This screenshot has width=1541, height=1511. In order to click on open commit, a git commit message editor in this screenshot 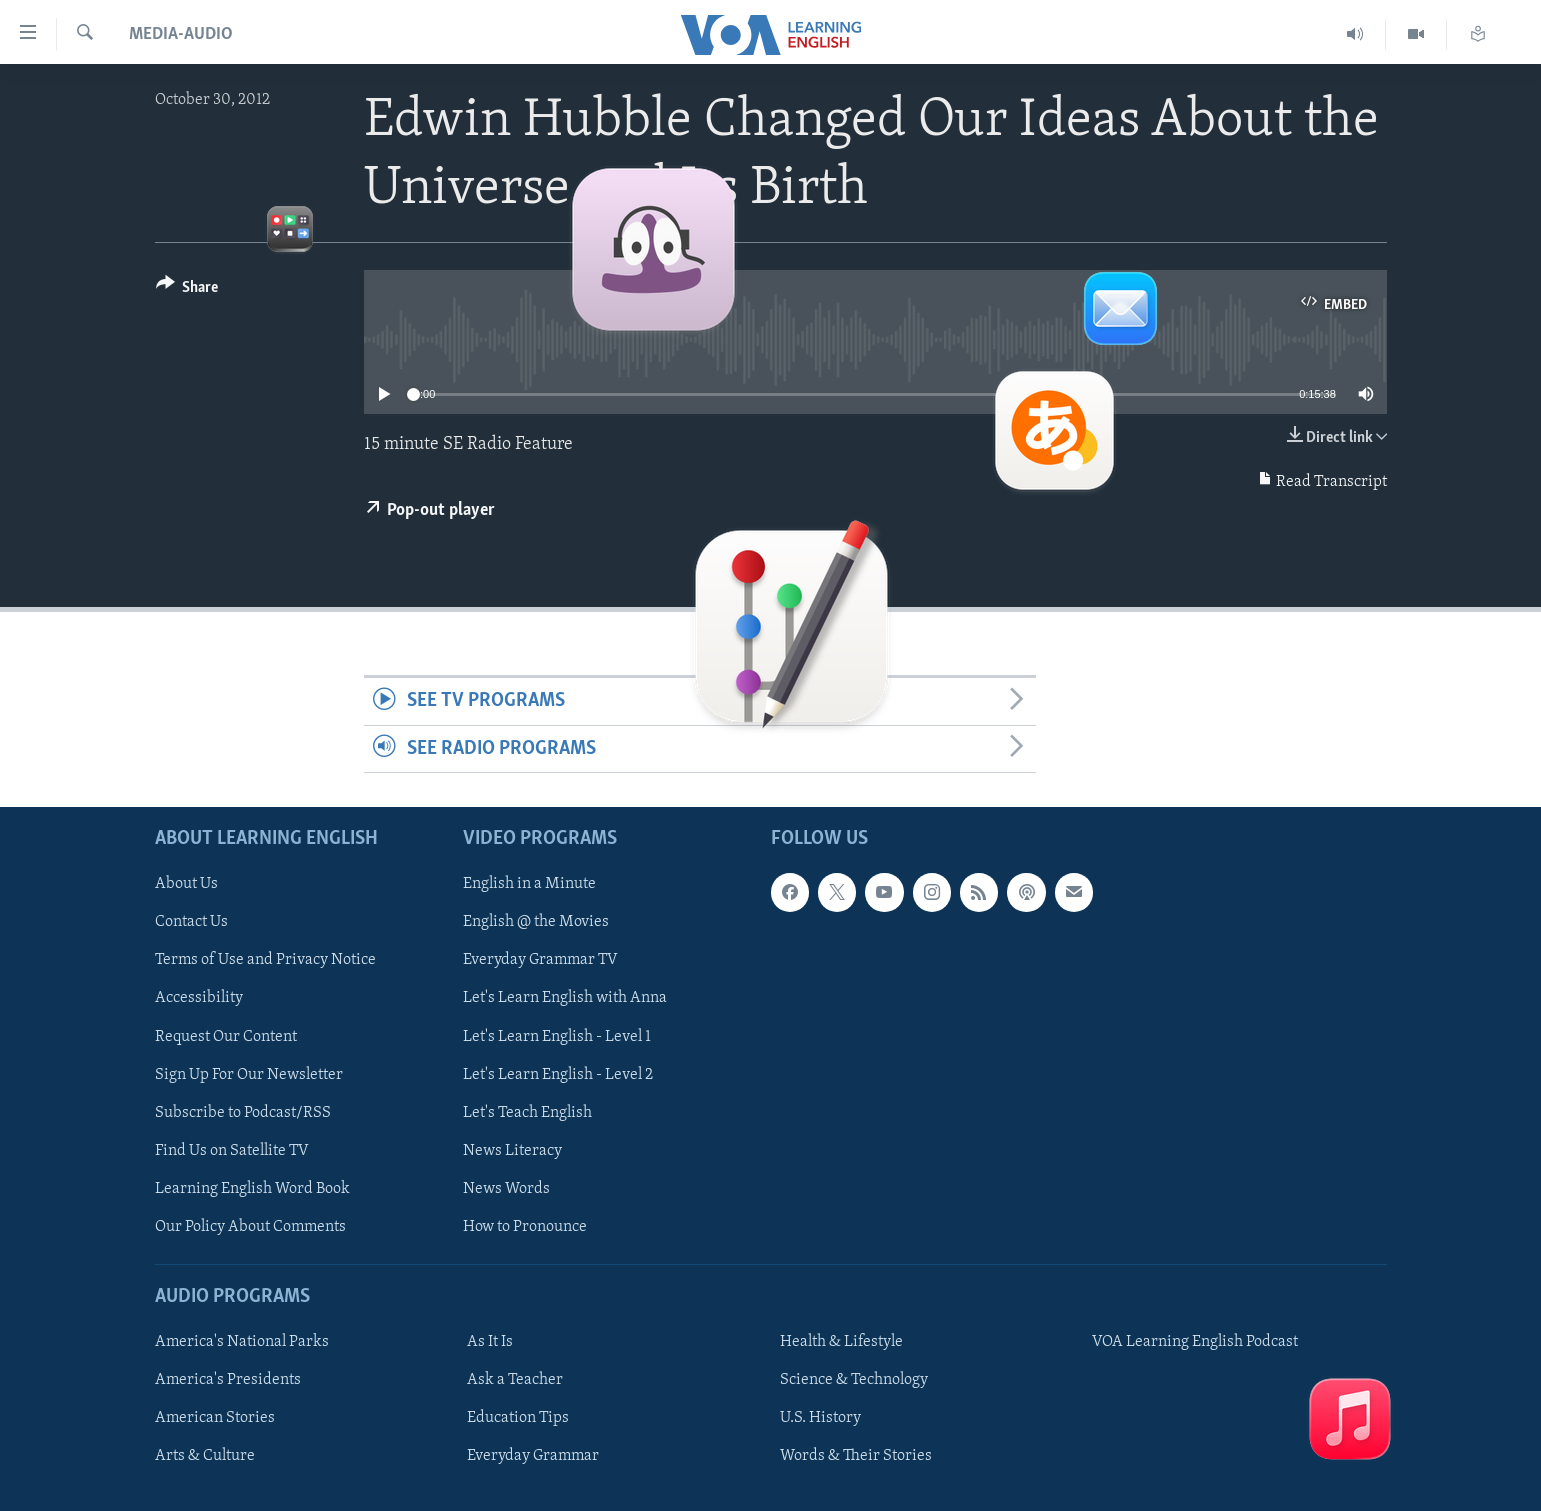, I will do `click(791, 626)`.